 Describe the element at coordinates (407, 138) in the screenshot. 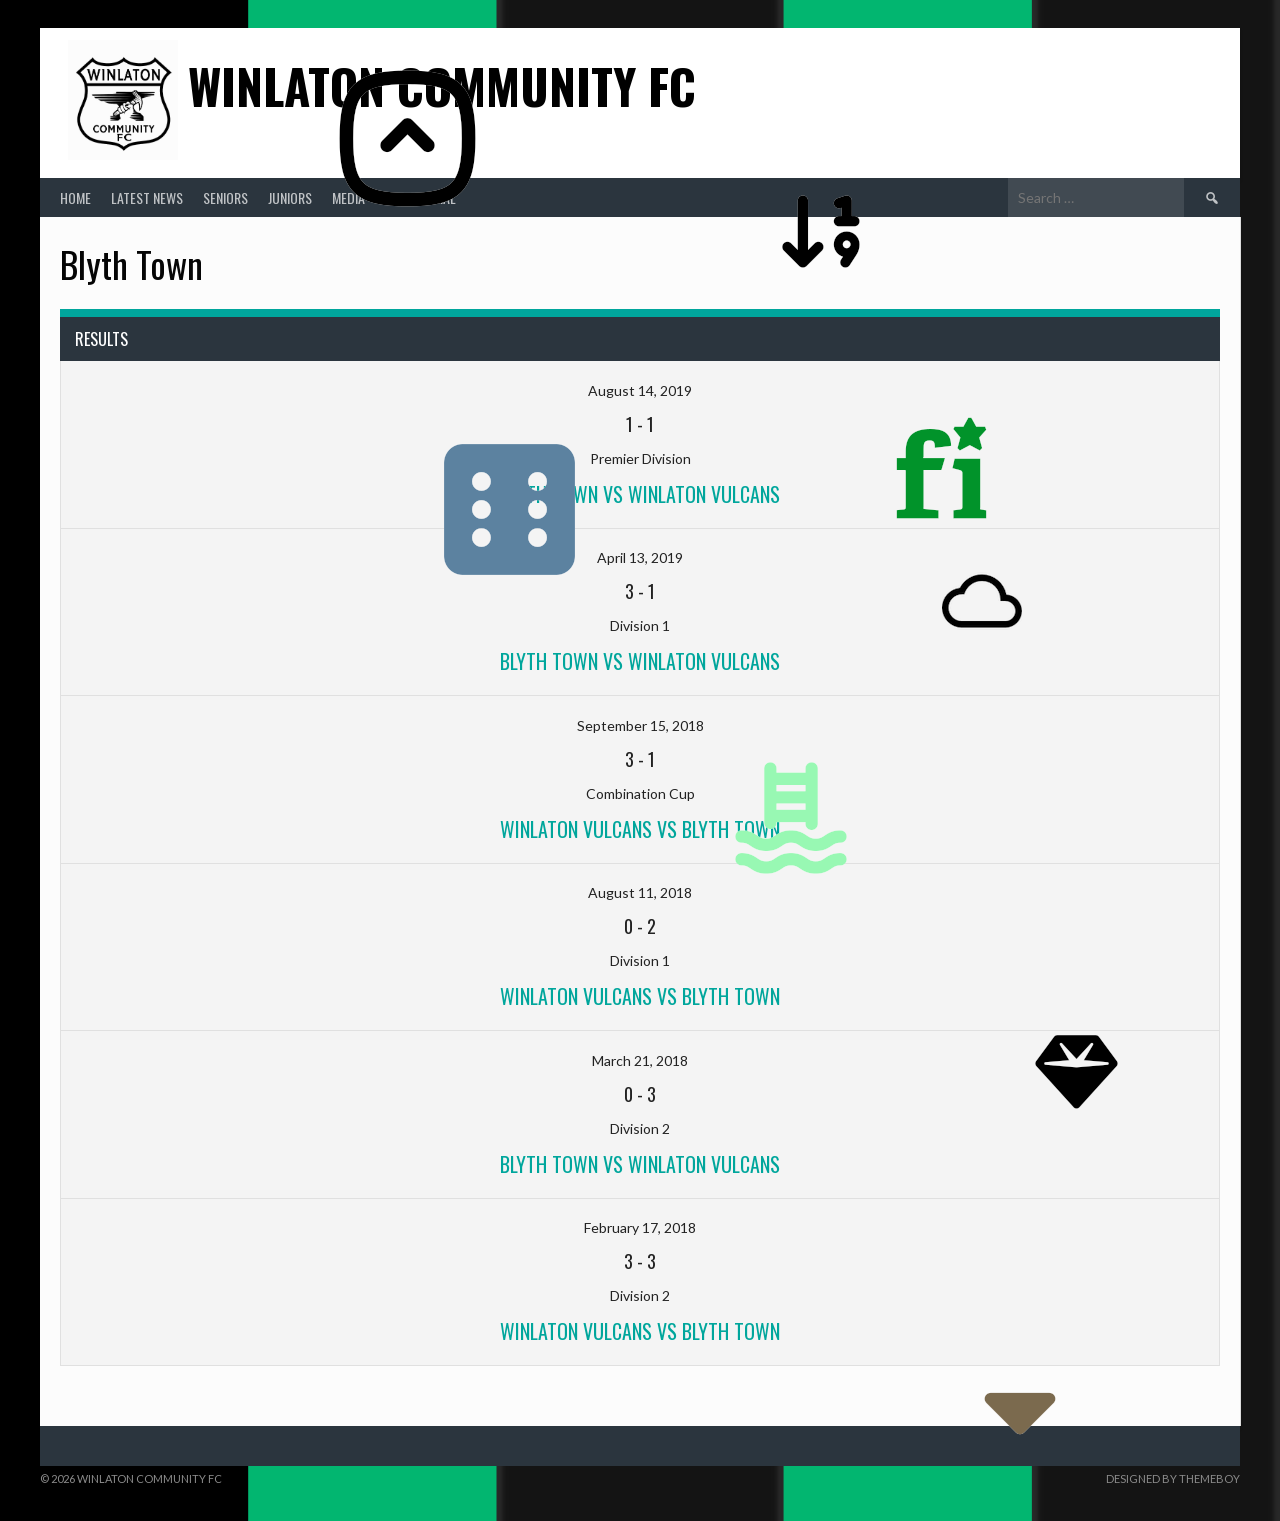

I see `expand content or show more options` at that location.